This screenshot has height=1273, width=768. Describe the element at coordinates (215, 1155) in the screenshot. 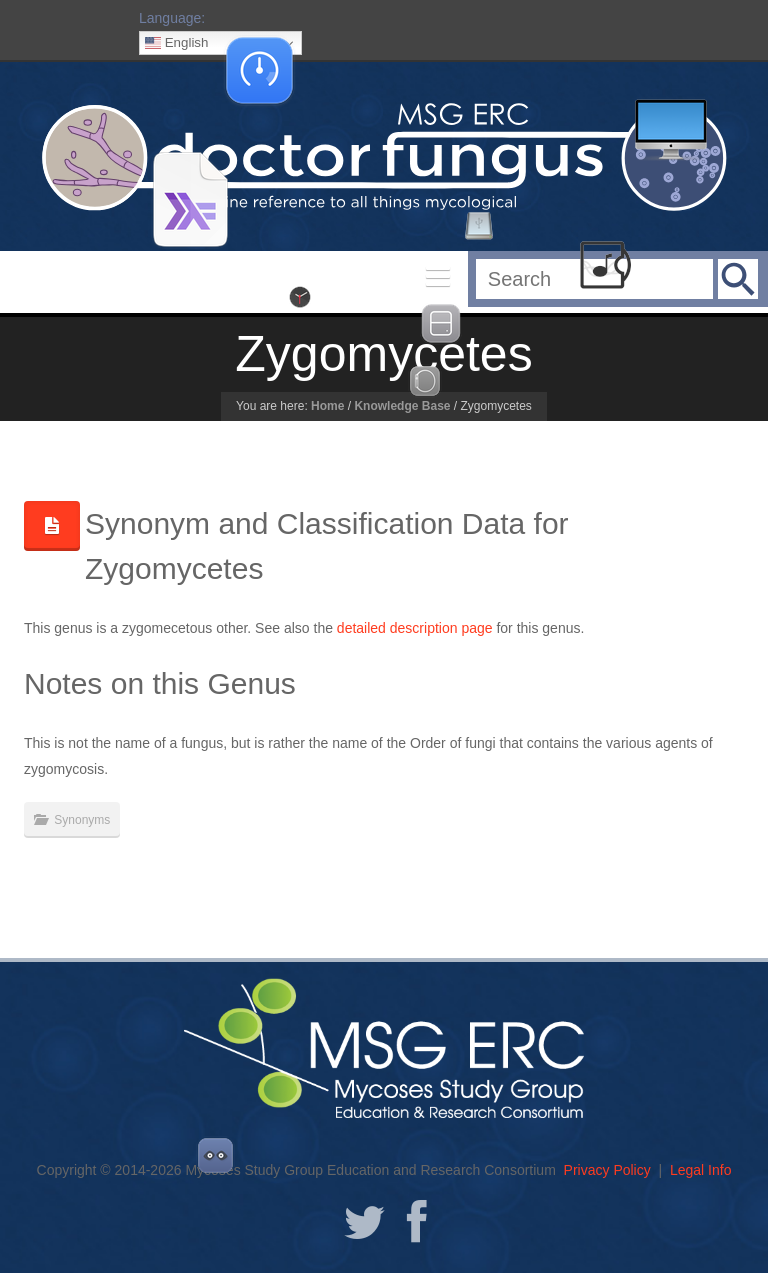

I see `open mockoon api mocking application` at that location.